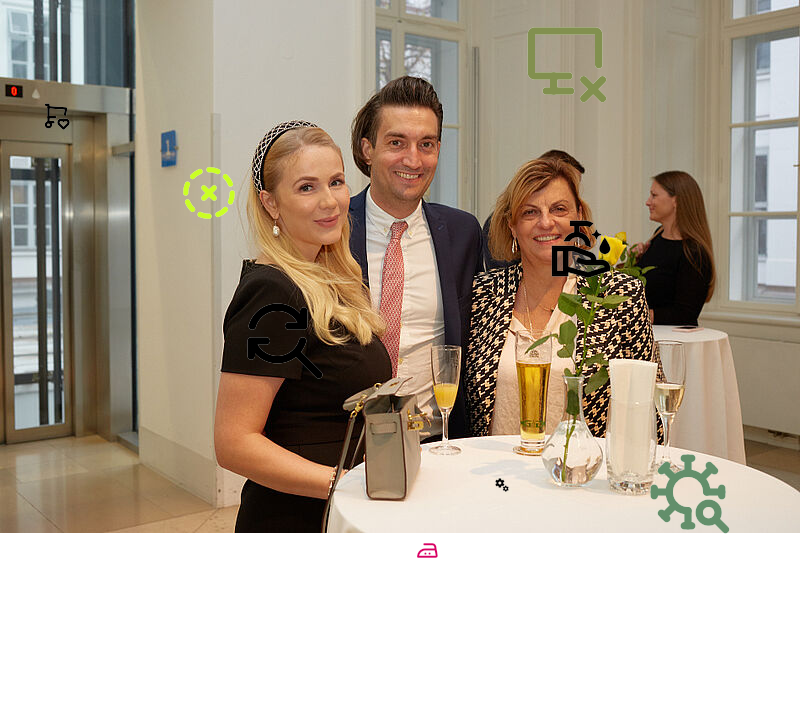  Describe the element at coordinates (285, 341) in the screenshot. I see `replace current search or find another result` at that location.